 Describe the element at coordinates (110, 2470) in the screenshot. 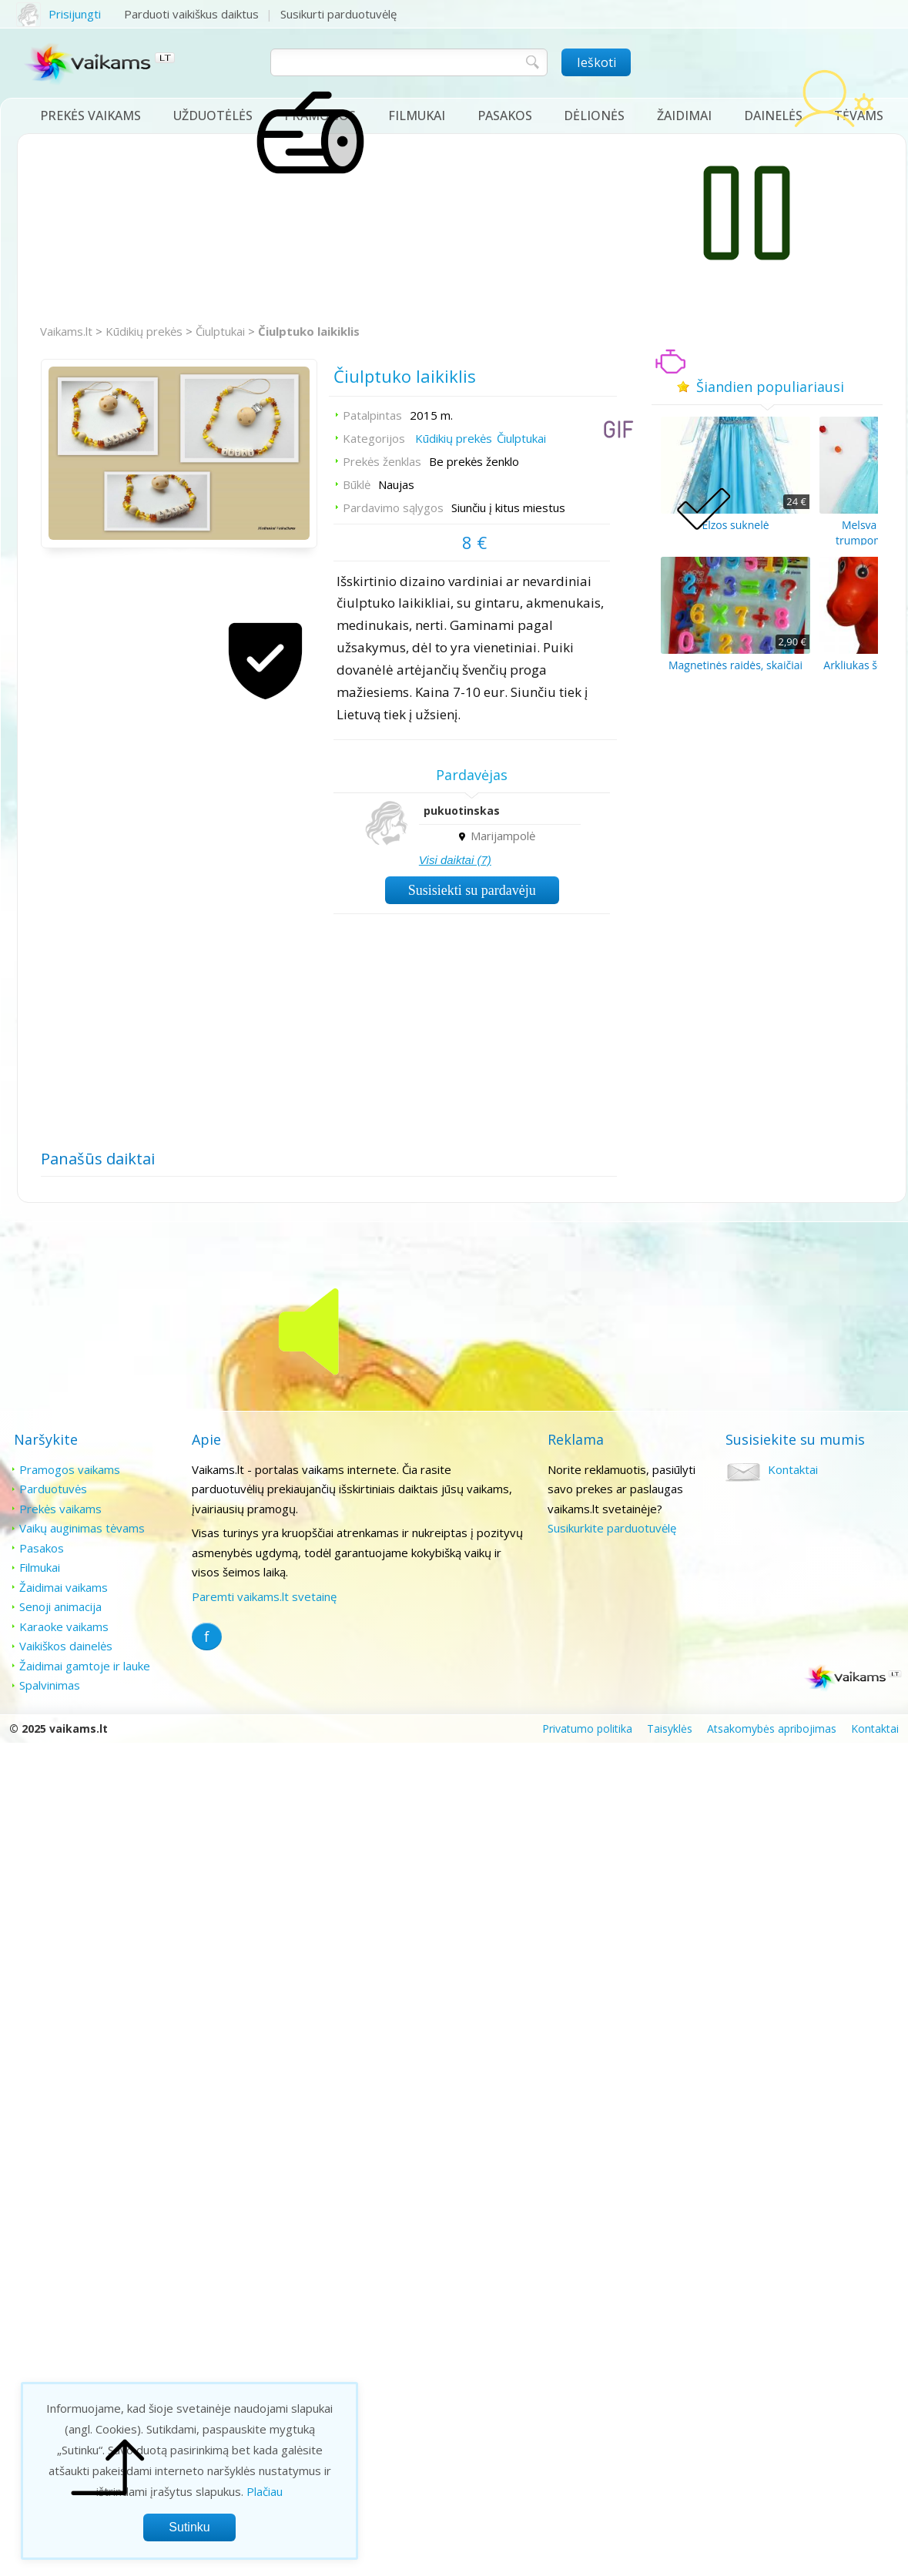

I see `move item up and to the right` at that location.